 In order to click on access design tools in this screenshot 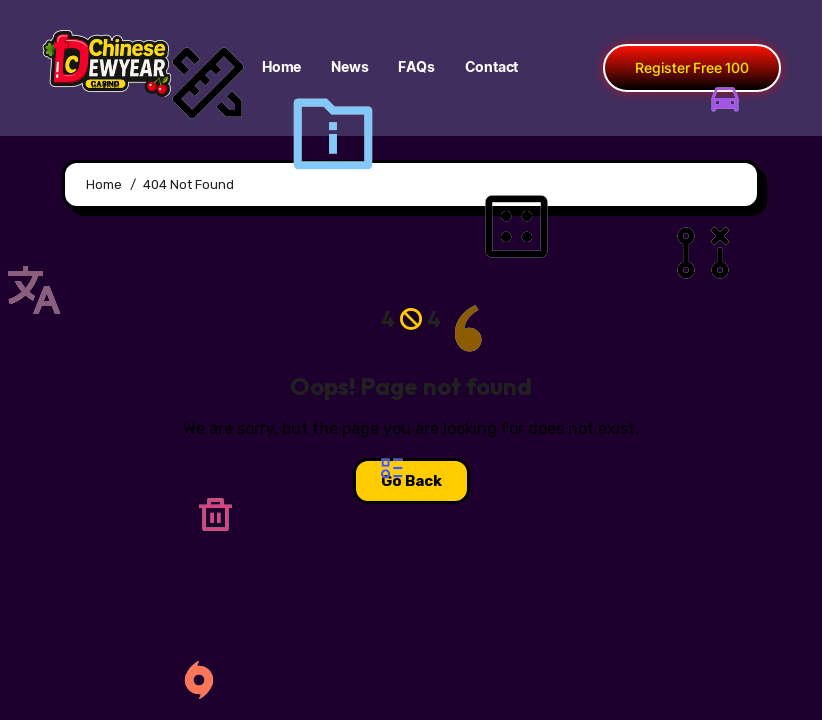, I will do `click(208, 83)`.